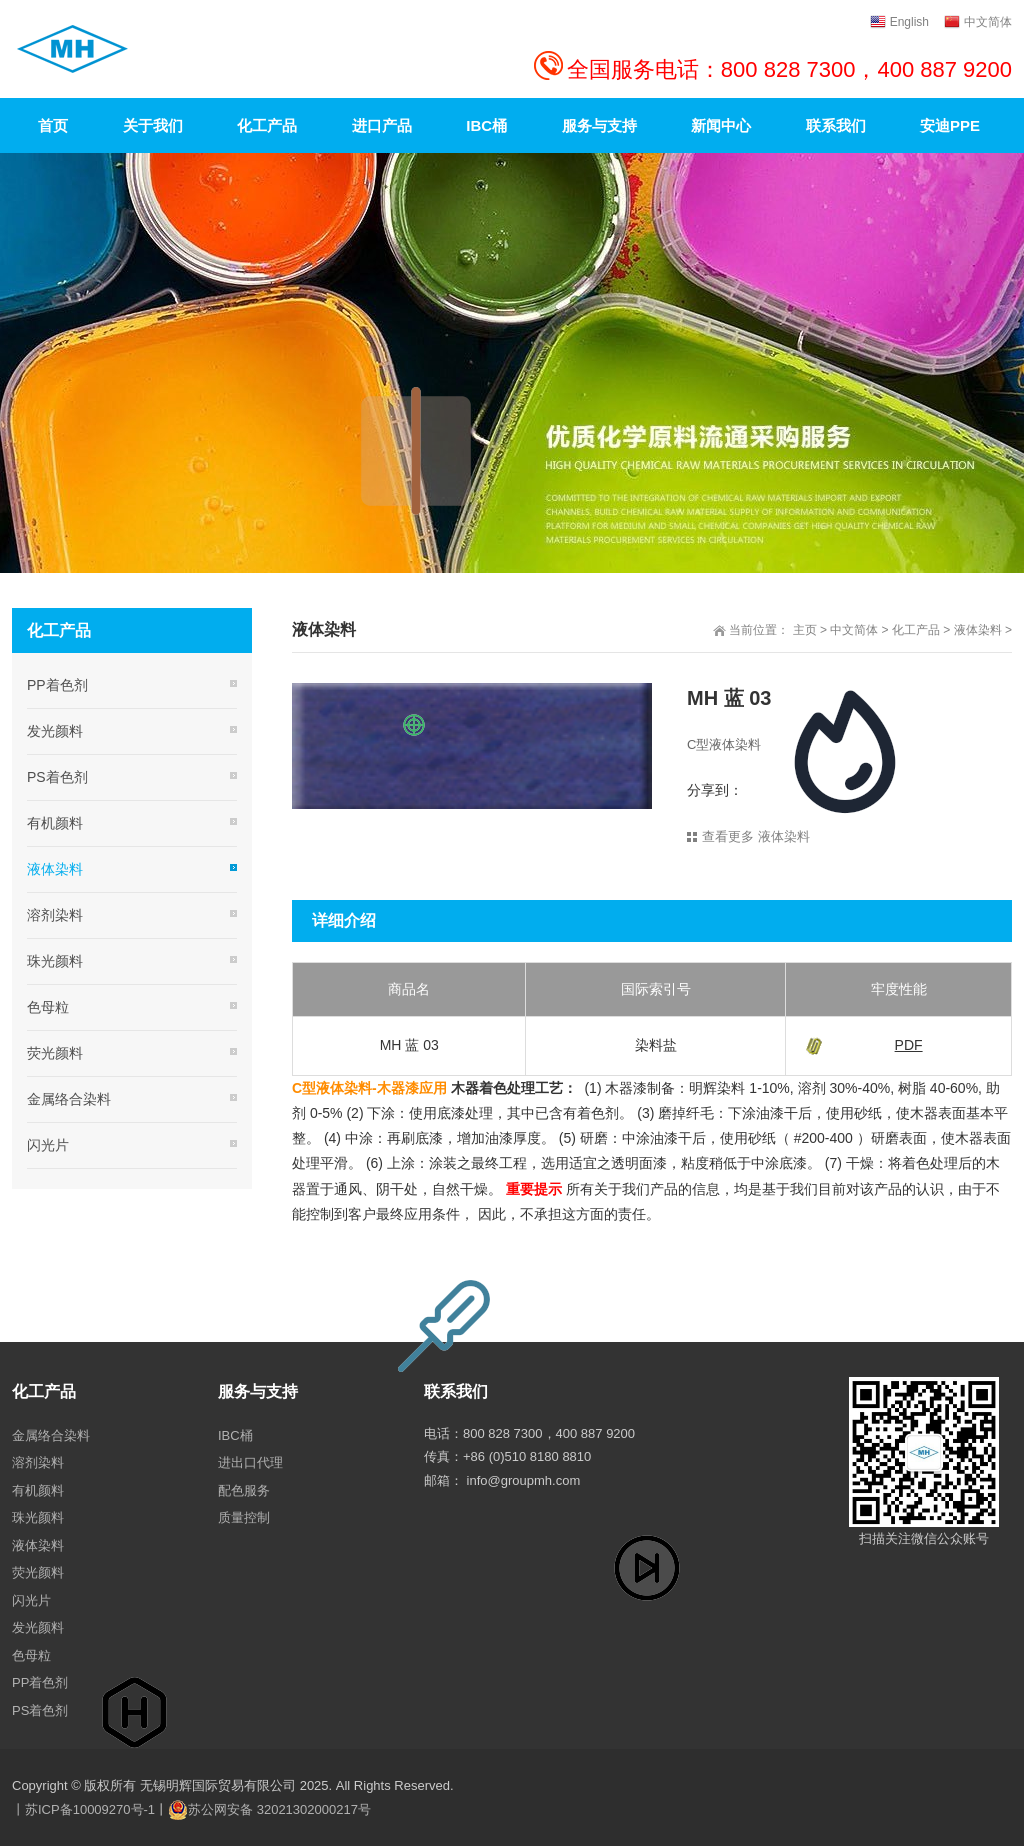  What do you see at coordinates (647, 1568) in the screenshot?
I see `skip to next track` at bounding box center [647, 1568].